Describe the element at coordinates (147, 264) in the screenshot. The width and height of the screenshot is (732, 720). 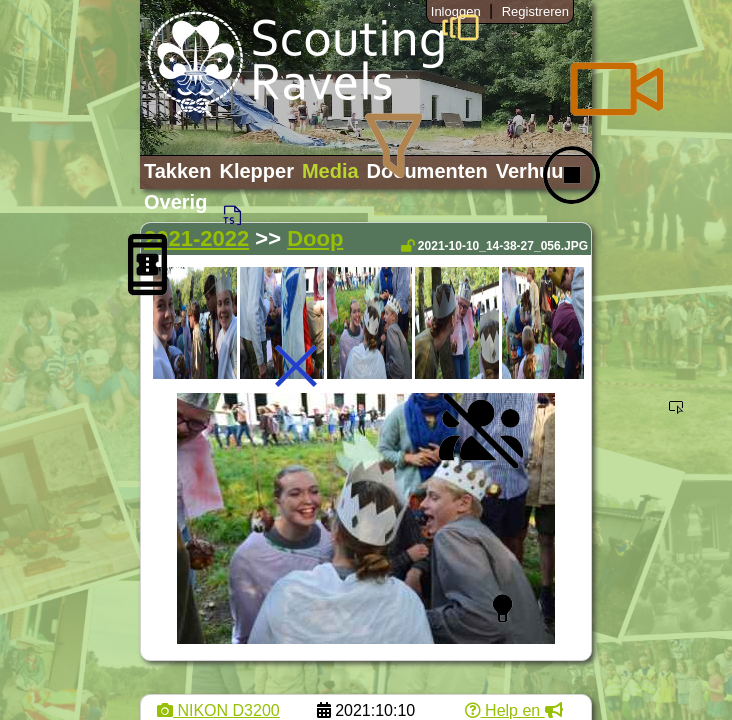
I see `book an appointment or reservation online` at that location.